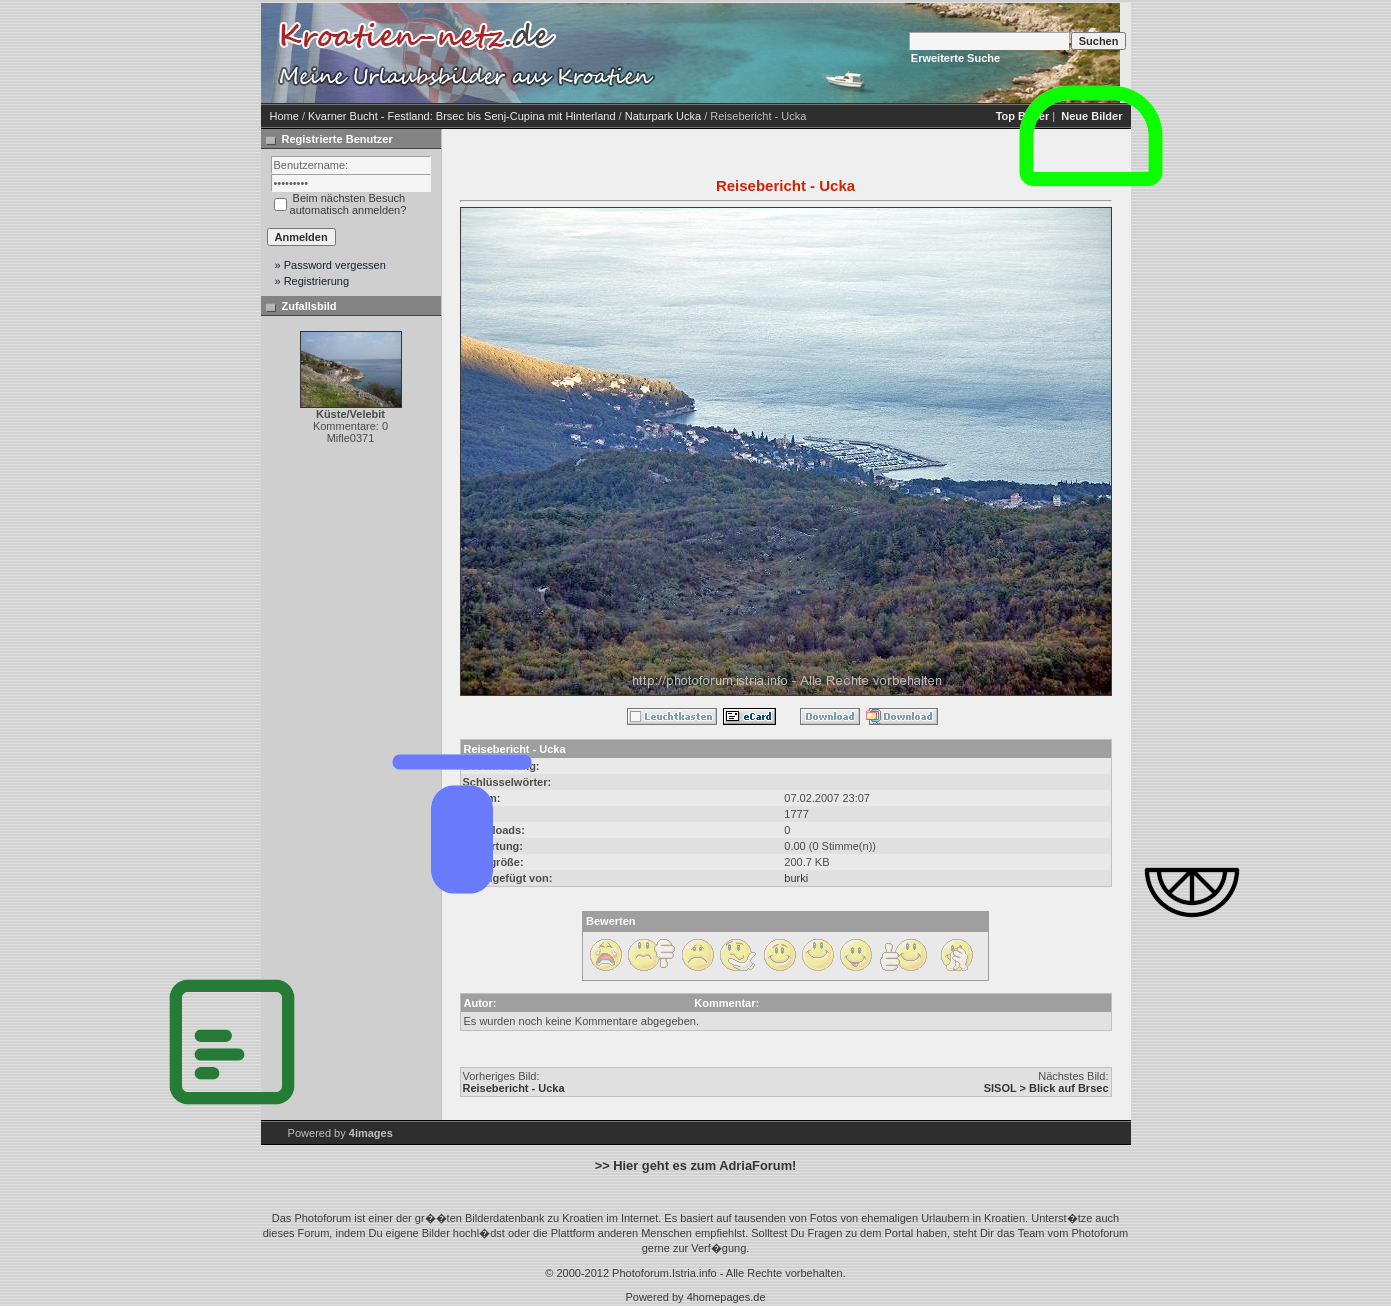  I want to click on indicates a tab or panel header element, so click(1091, 136).